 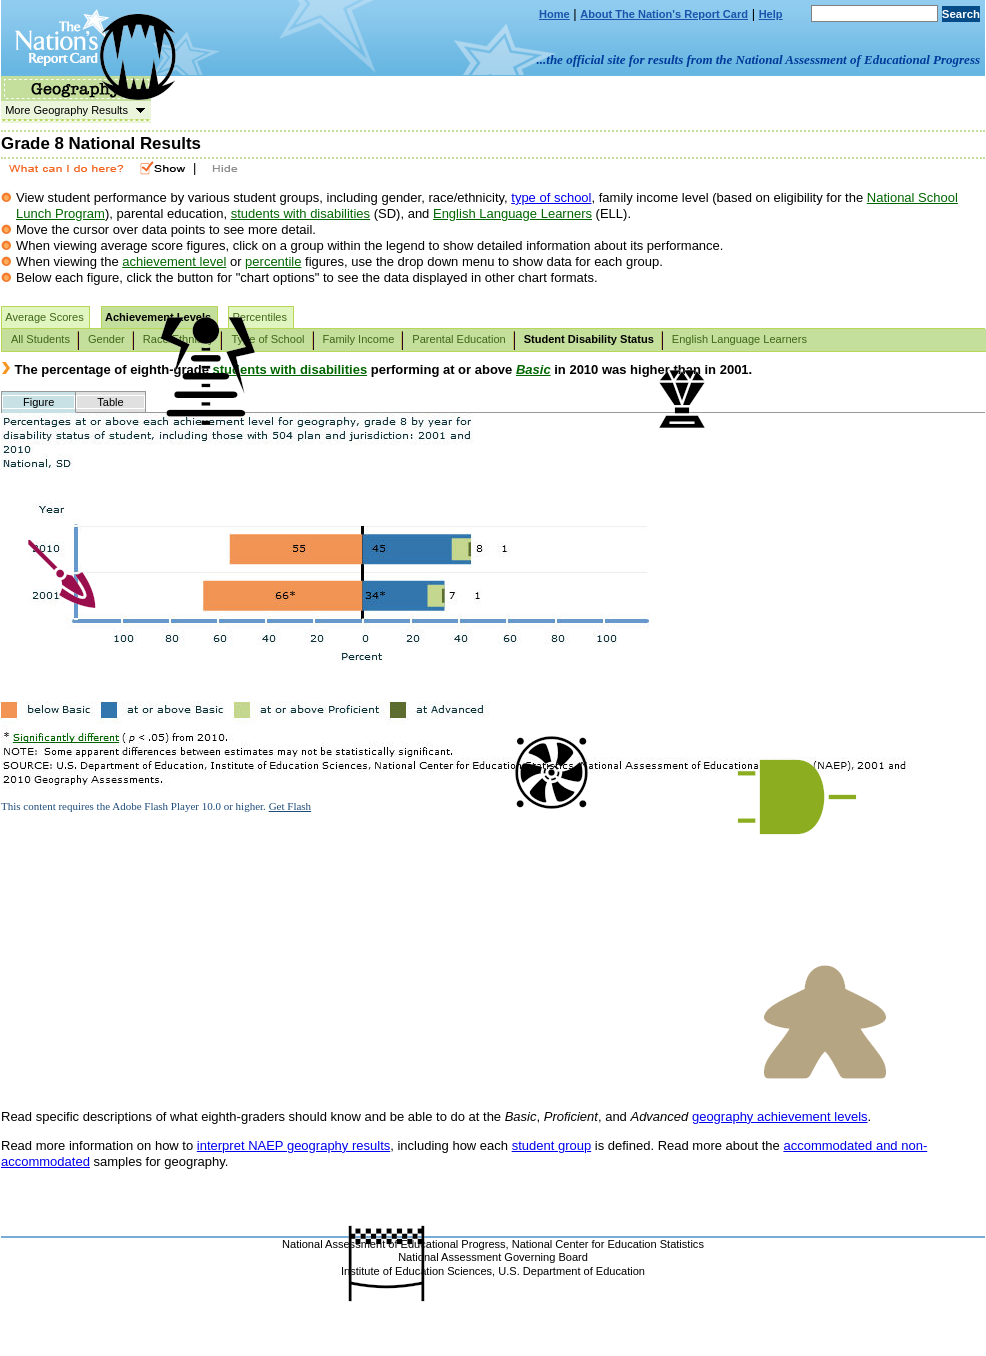 I want to click on indicates race or level completion, so click(x=386, y=1263).